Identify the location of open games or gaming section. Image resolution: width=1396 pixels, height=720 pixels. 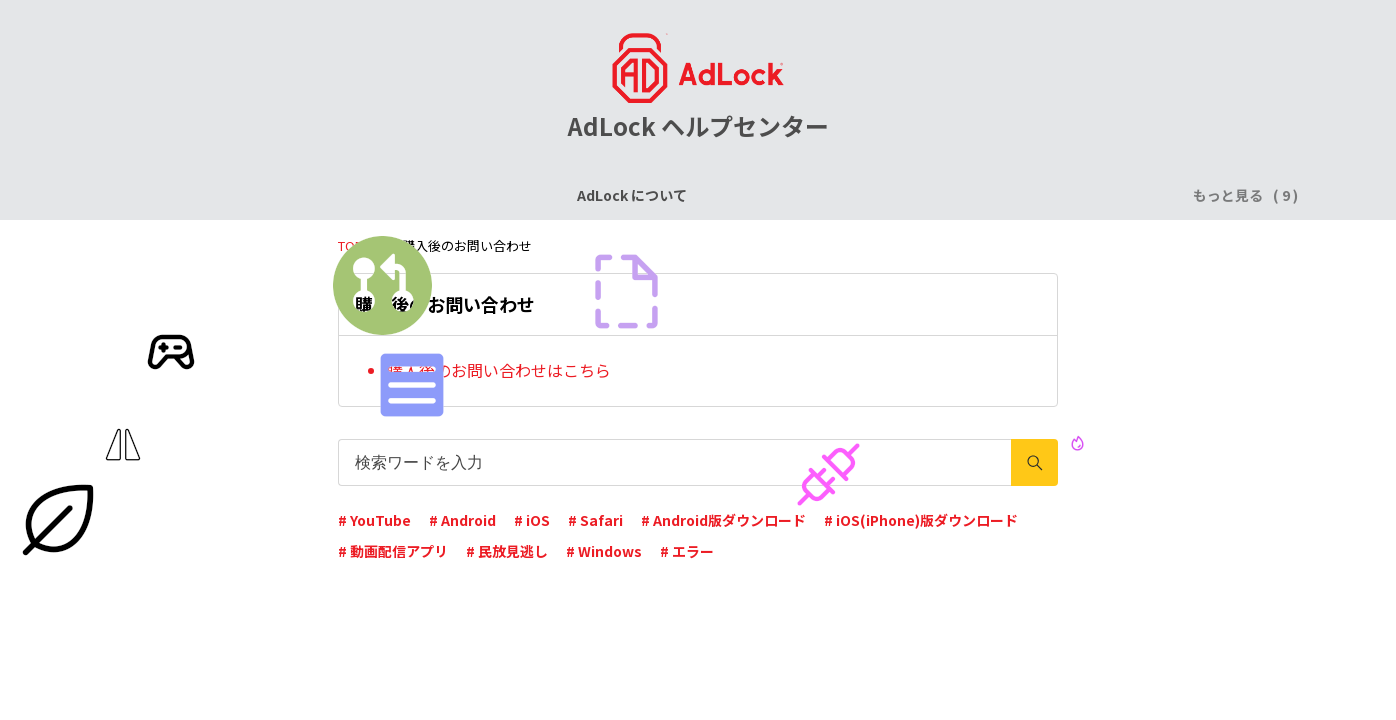
(171, 352).